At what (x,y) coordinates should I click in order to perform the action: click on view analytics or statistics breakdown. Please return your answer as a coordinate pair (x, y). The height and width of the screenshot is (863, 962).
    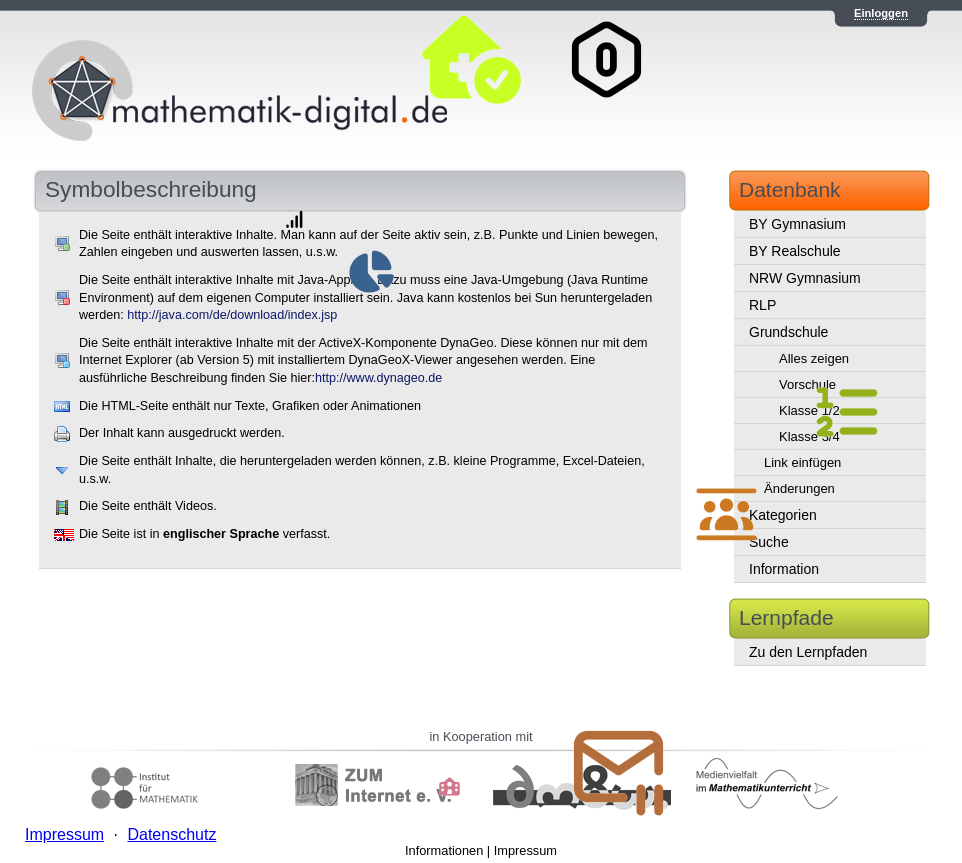
    Looking at the image, I should click on (370, 271).